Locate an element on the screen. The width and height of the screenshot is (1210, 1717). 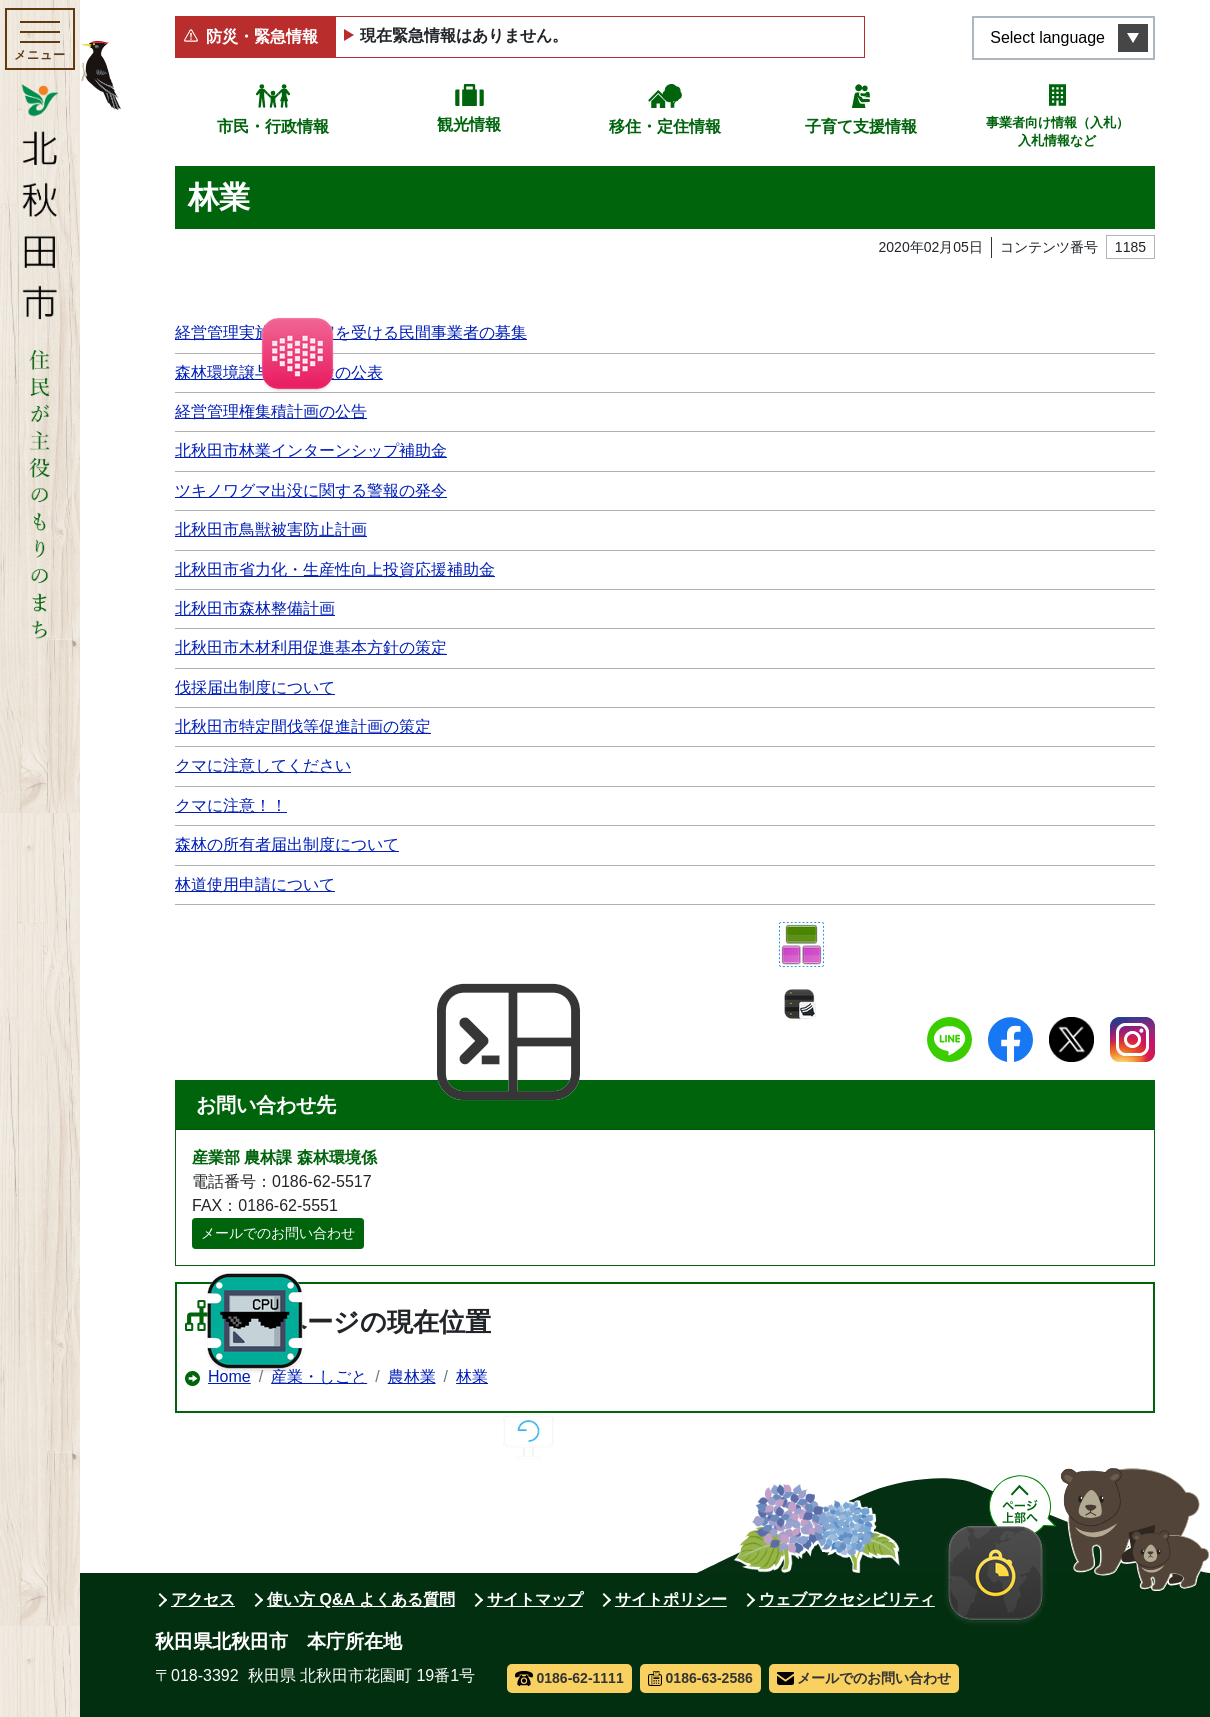
manage cookie preferences in your browser is located at coordinates (995, 1574).